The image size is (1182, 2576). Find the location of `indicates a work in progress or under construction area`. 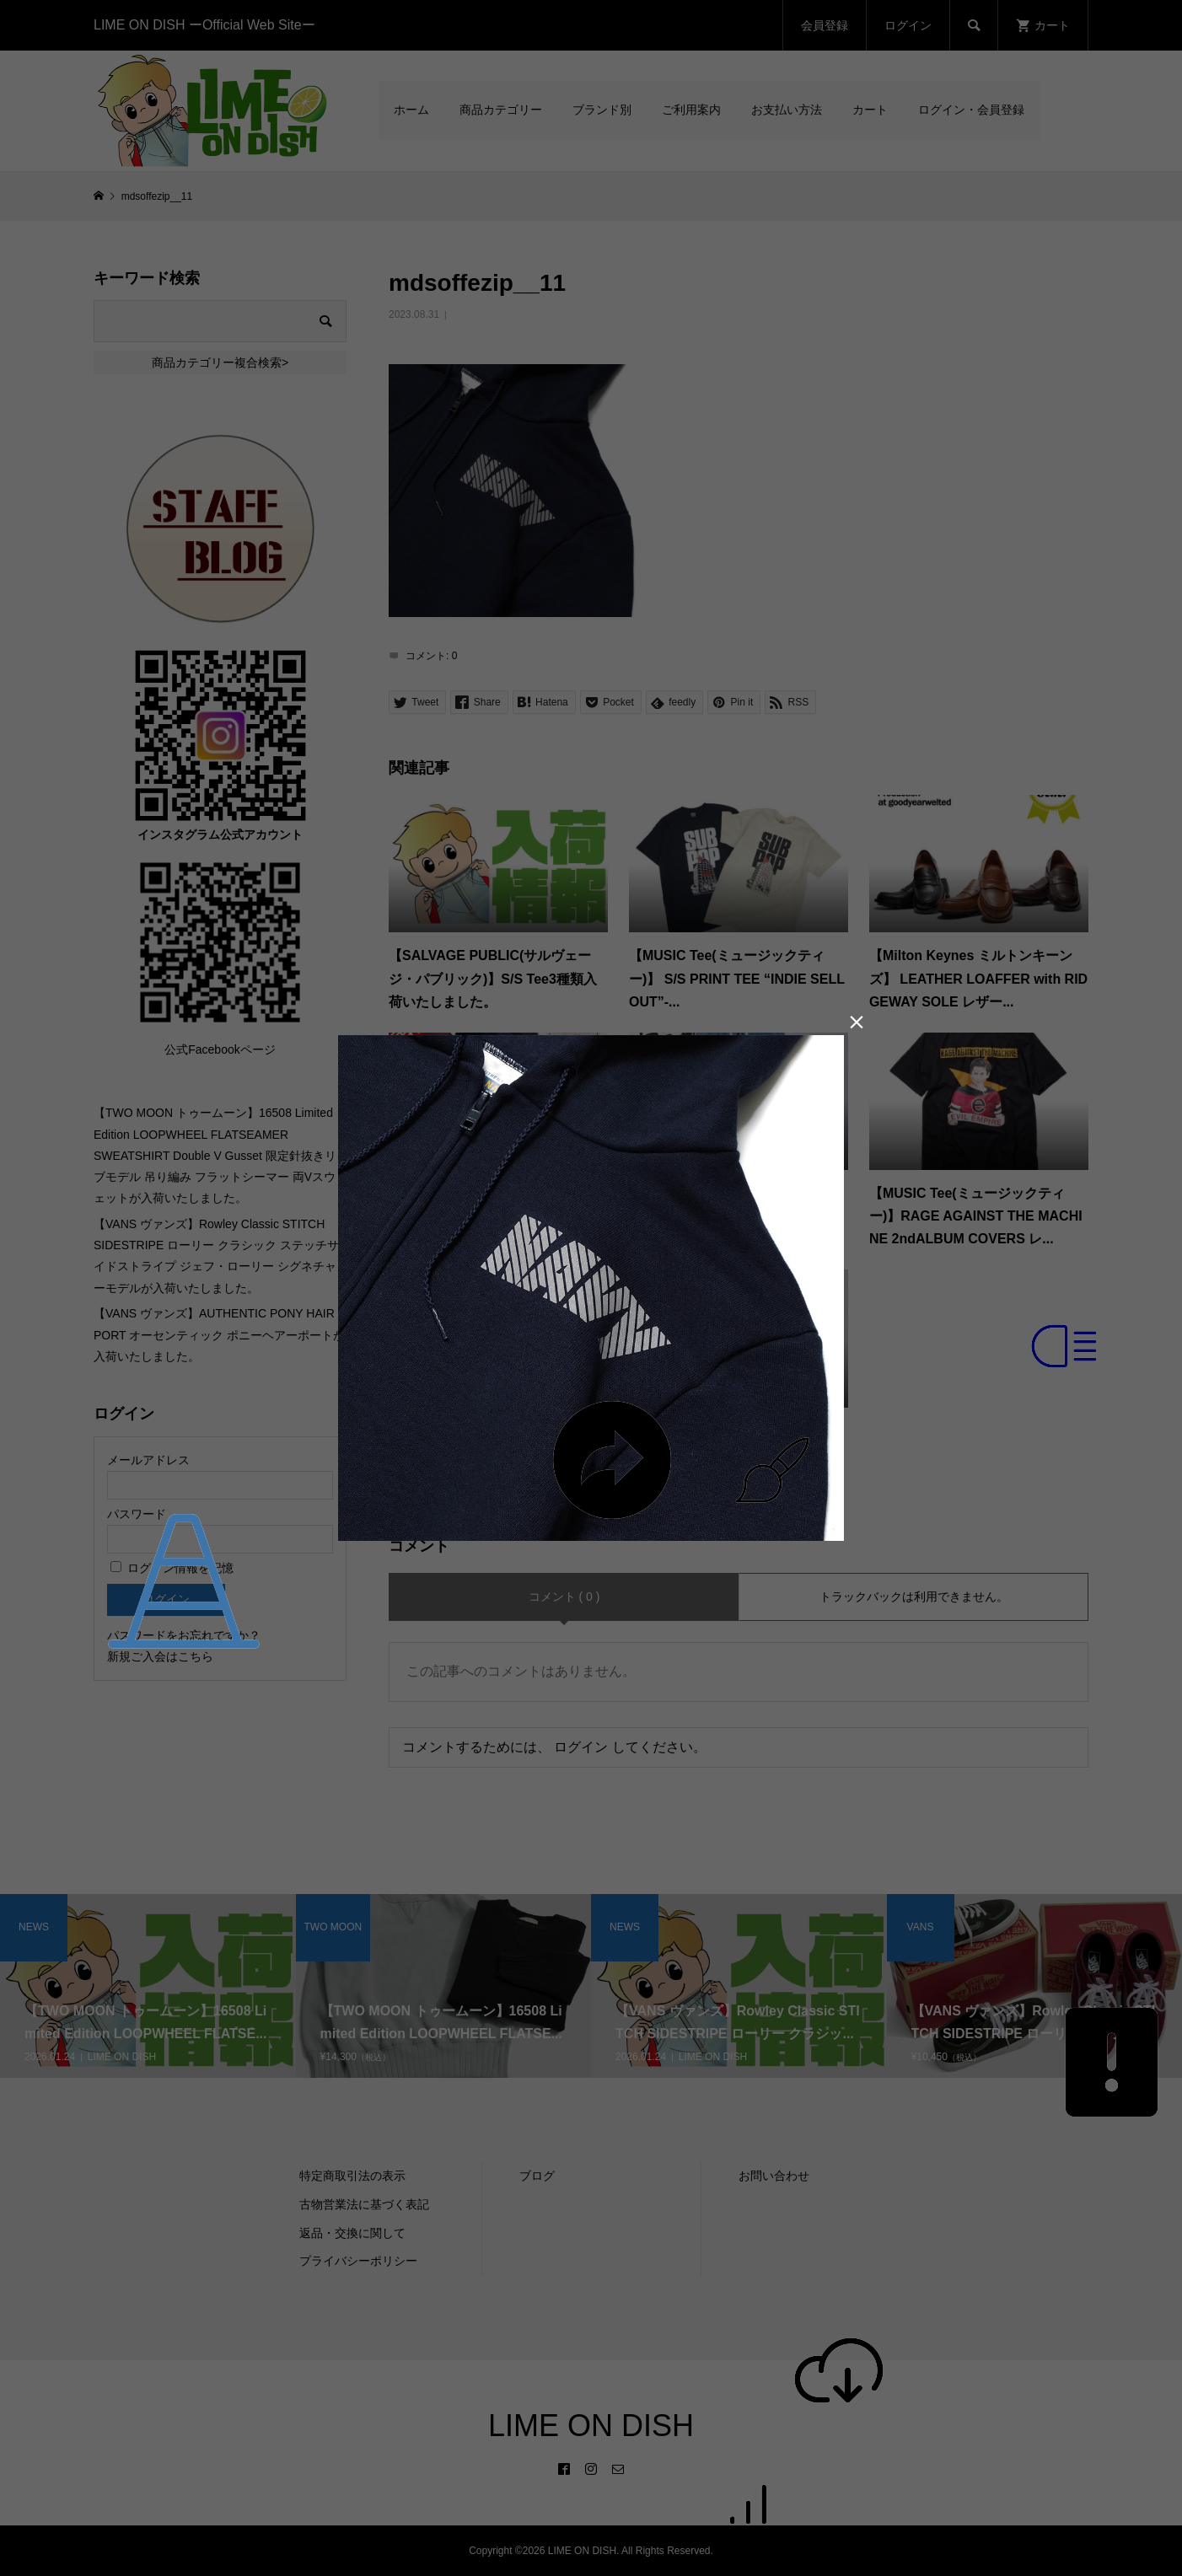

indicates a work in progress or under construction area is located at coordinates (184, 1584).